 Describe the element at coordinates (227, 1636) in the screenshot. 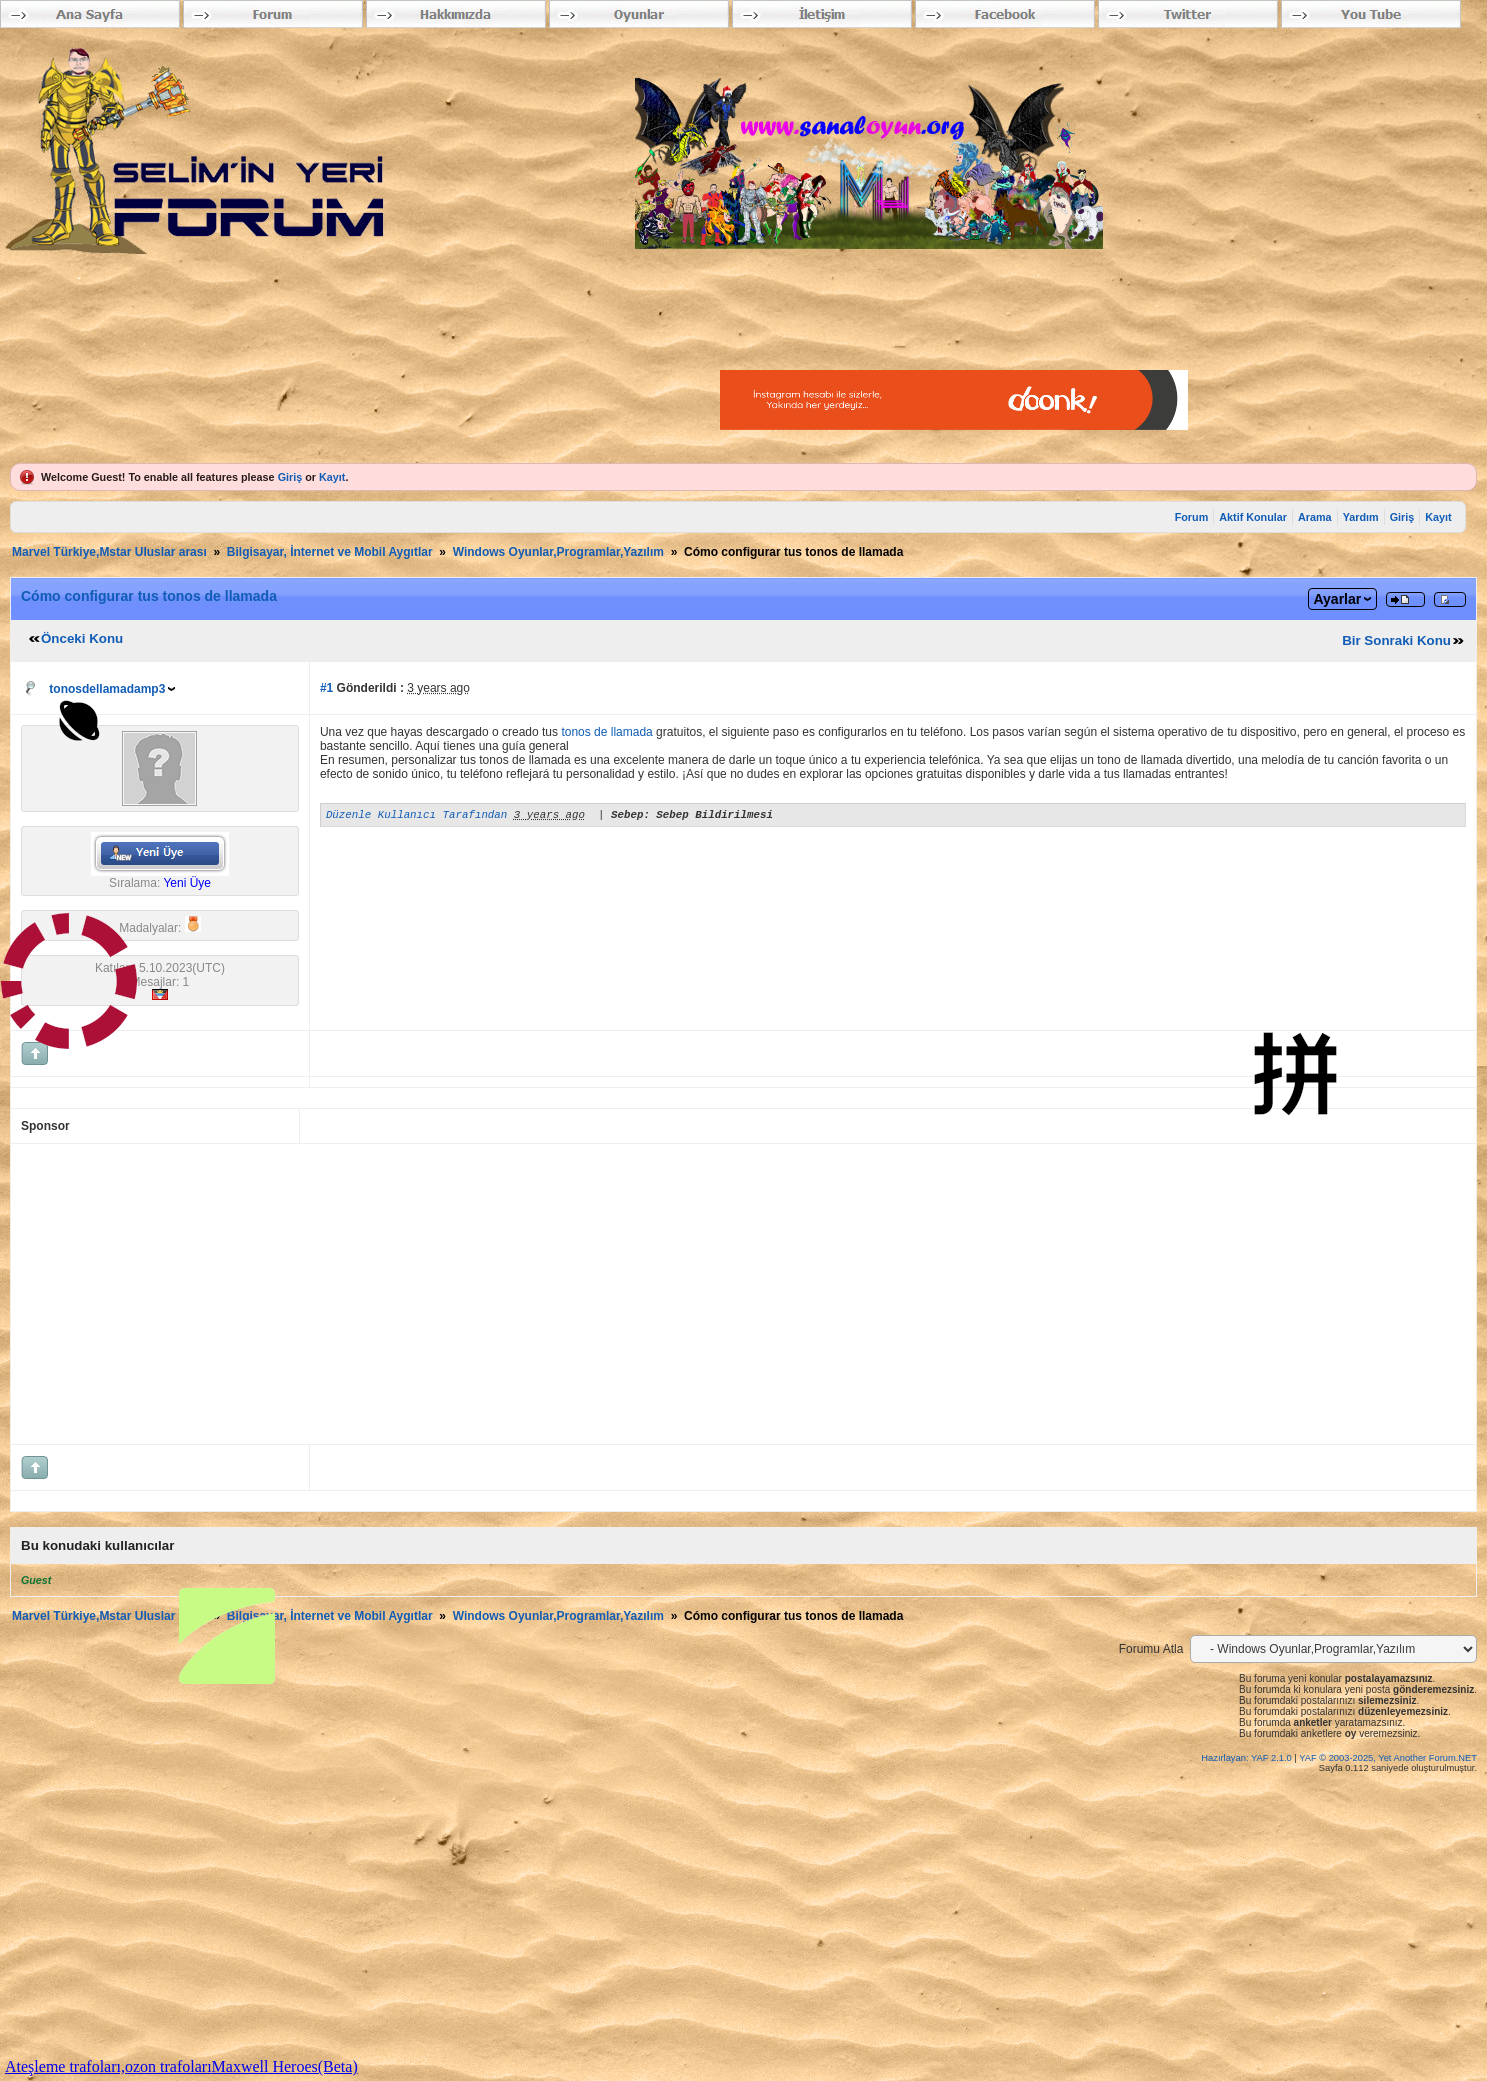

I see `devexpress brand logo` at that location.